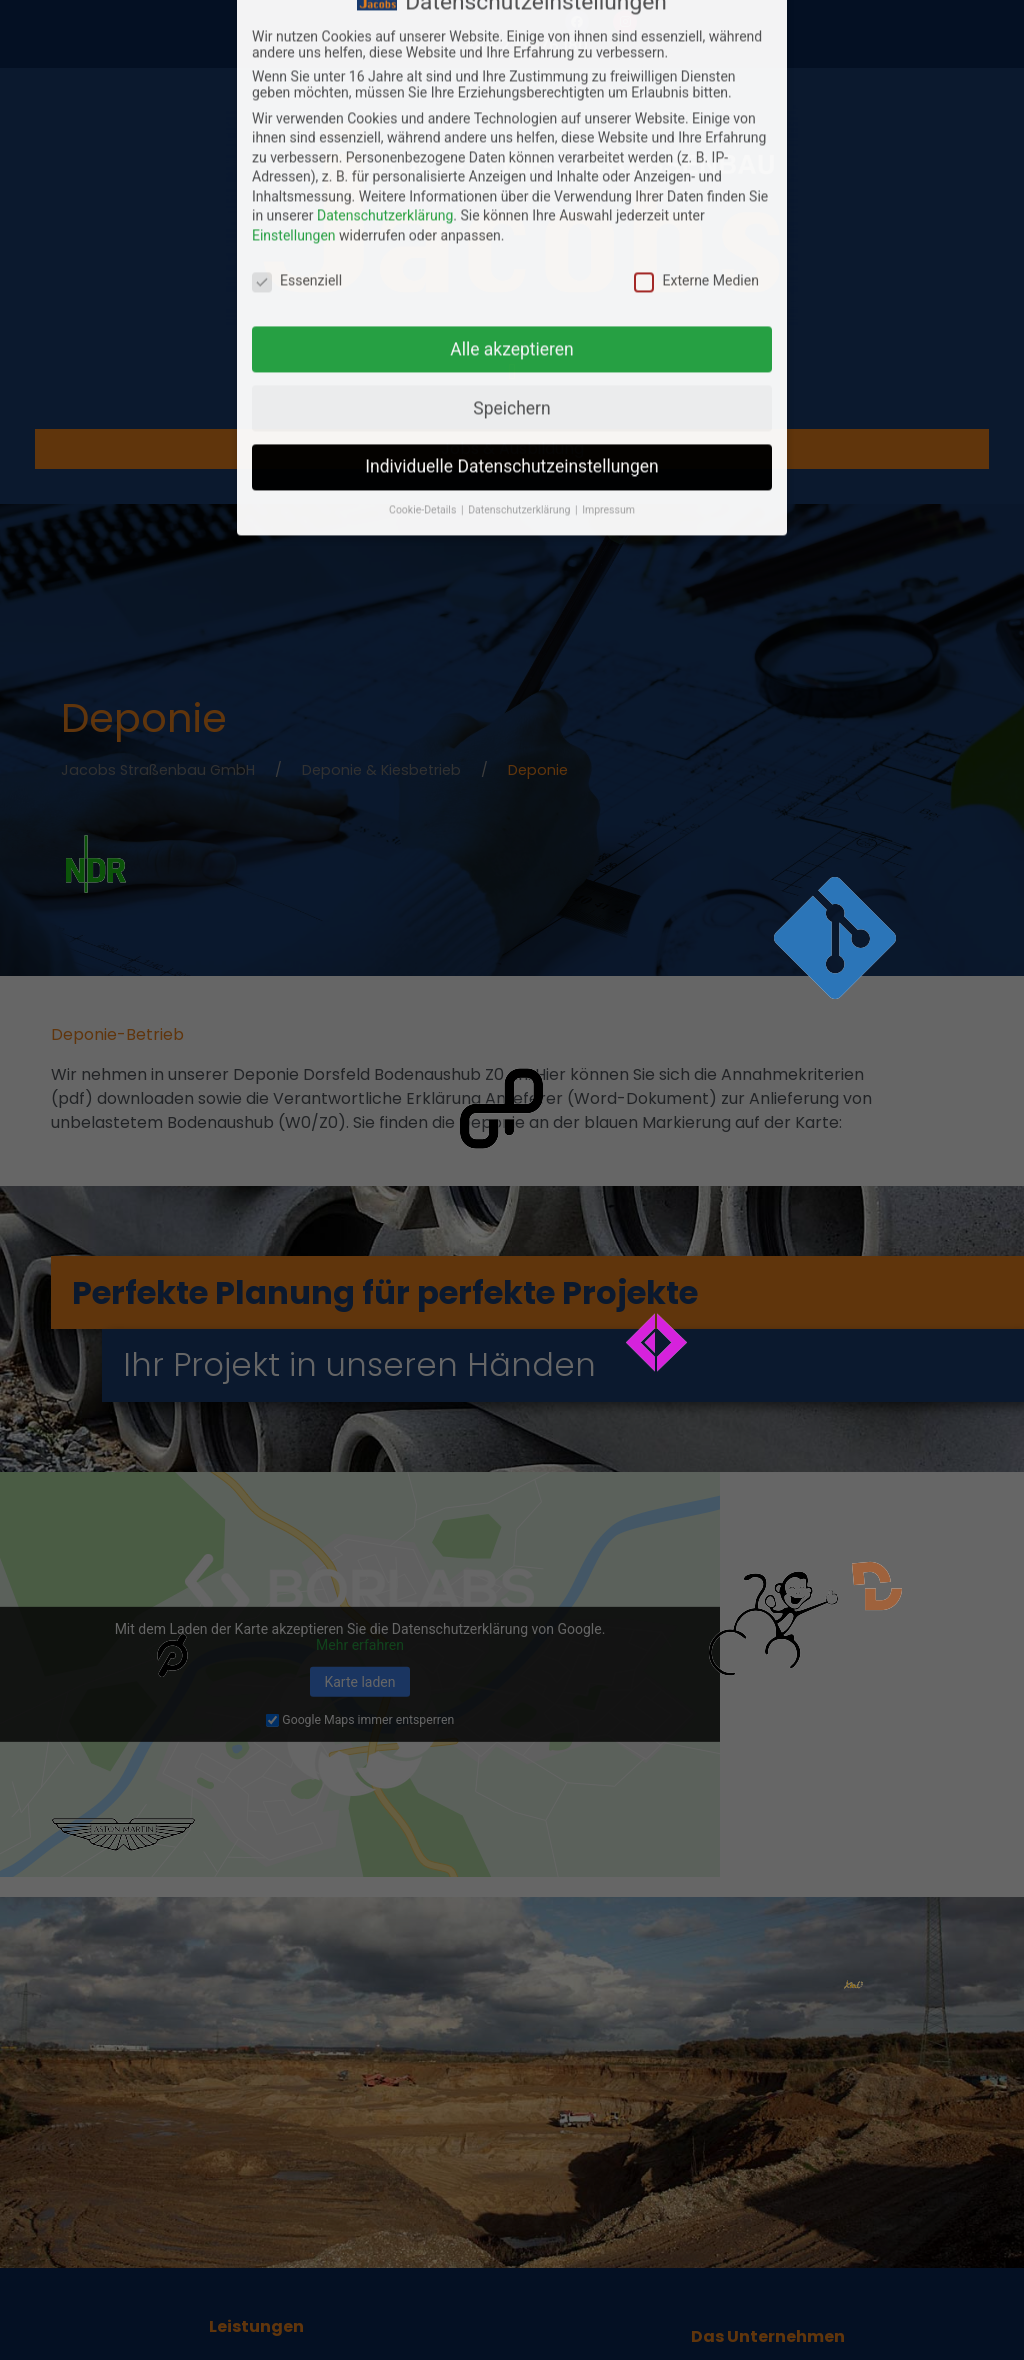 The width and height of the screenshot is (1024, 2360). What do you see at coordinates (656, 1342) in the screenshot?
I see `indicates code written in F# programming language` at bounding box center [656, 1342].